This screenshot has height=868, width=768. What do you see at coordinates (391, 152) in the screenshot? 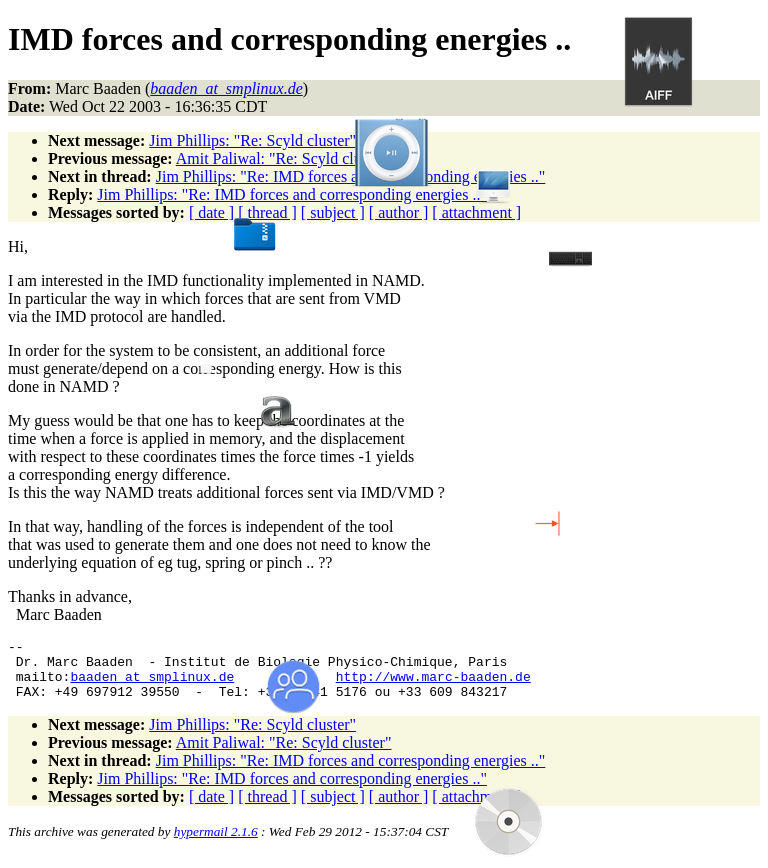
I see `iPod shuffle device connected` at bounding box center [391, 152].